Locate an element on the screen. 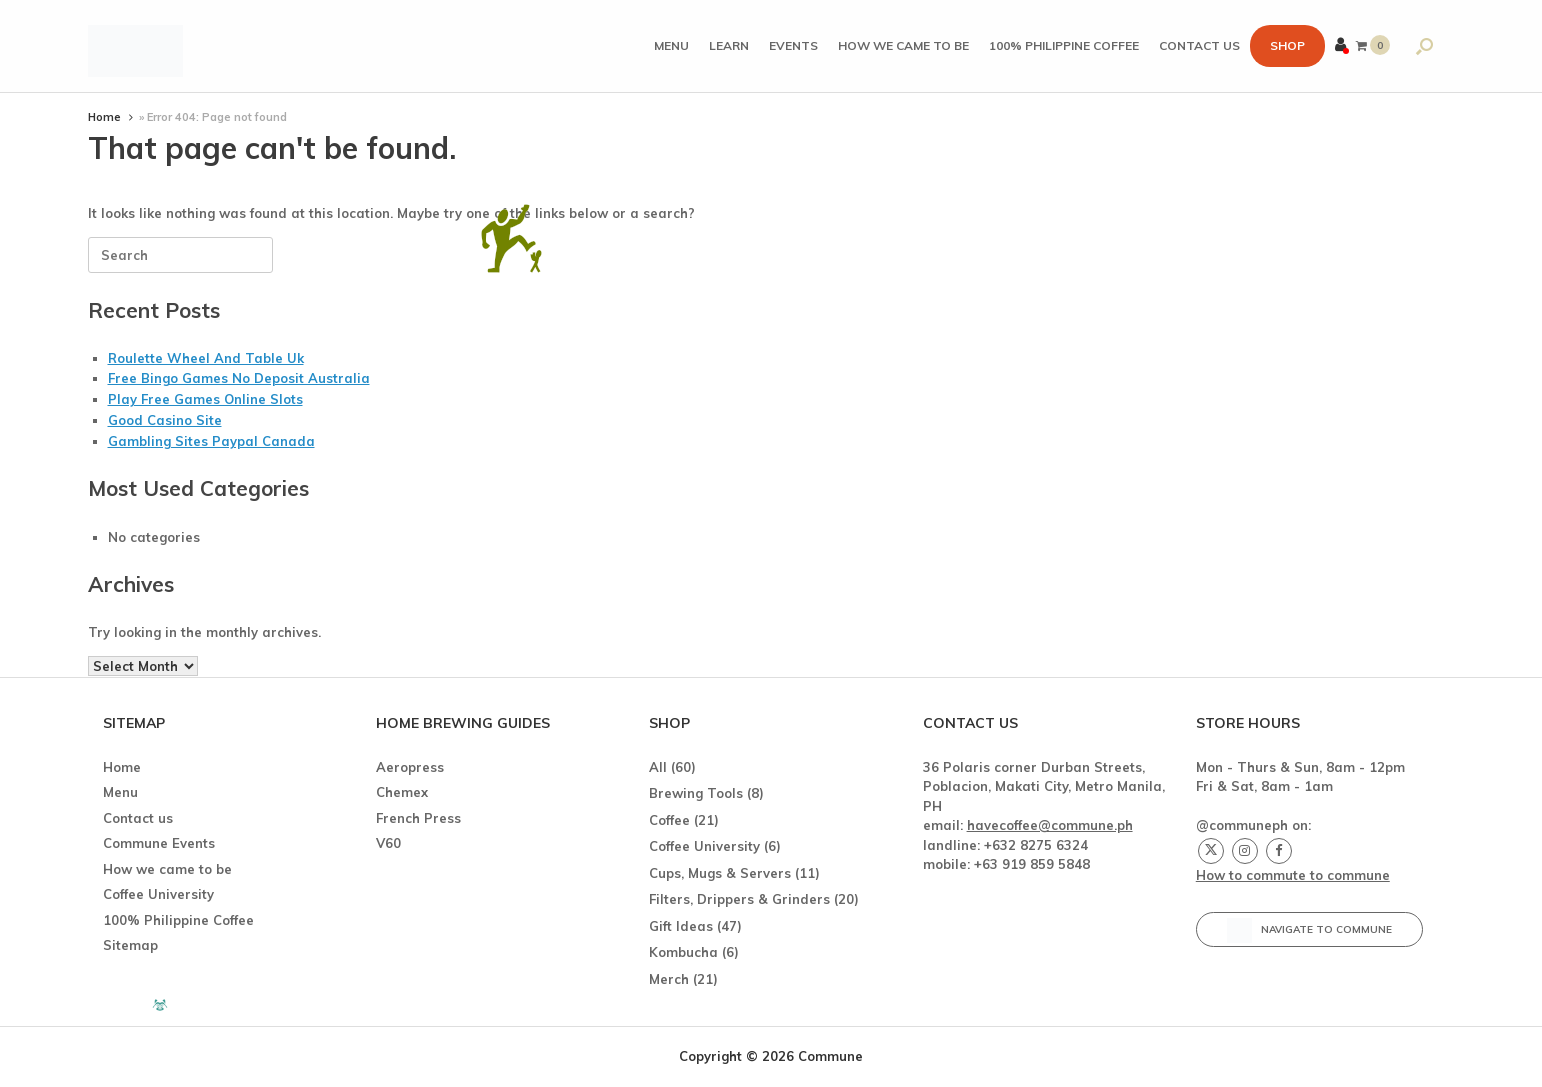  select giant character class or race is located at coordinates (511, 238).